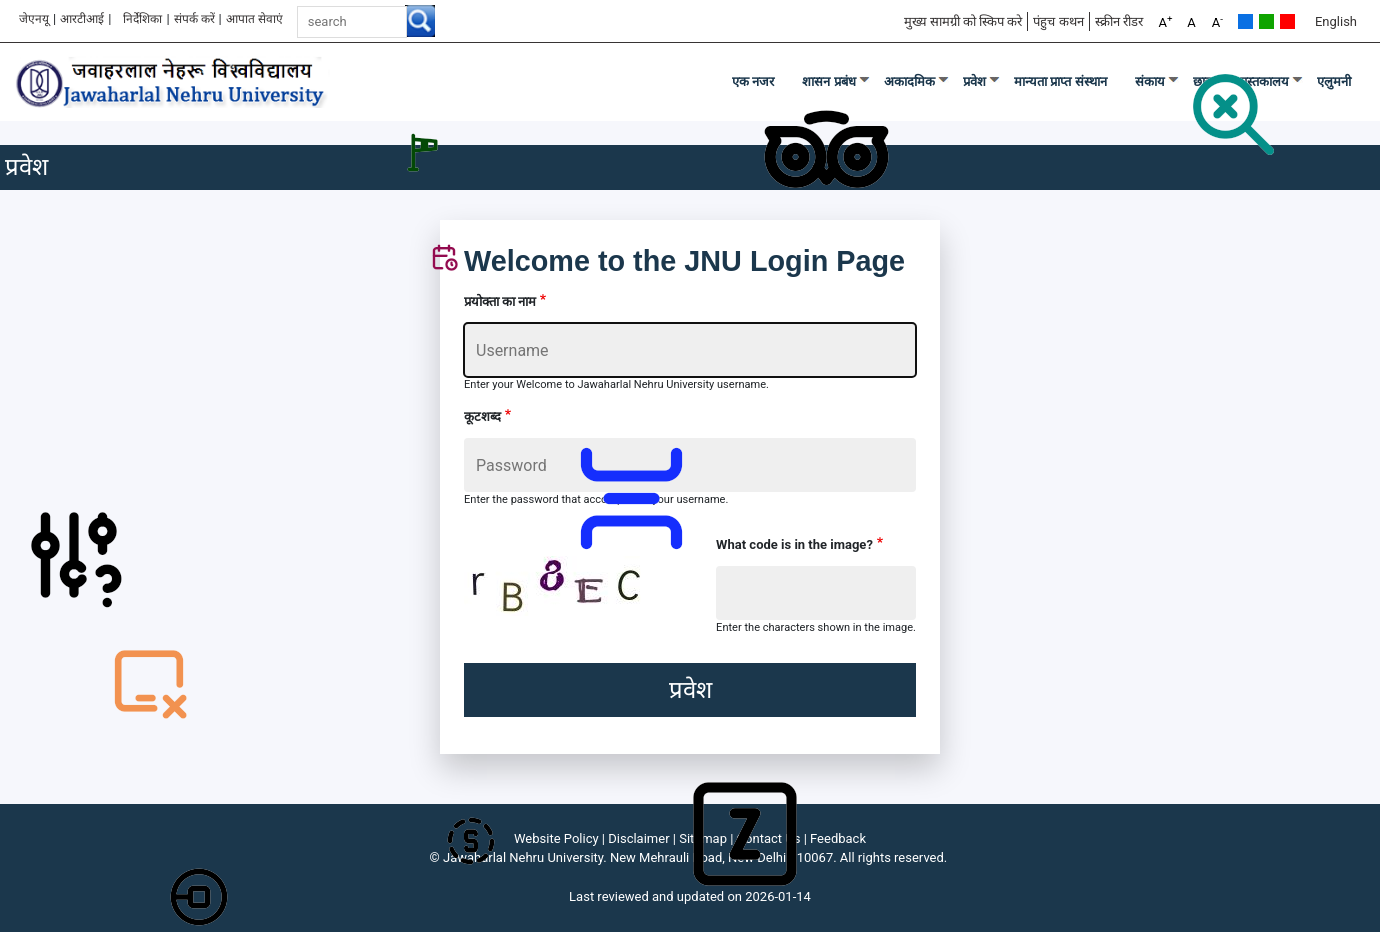 This screenshot has width=1380, height=932. What do you see at coordinates (149, 681) in the screenshot?
I see `disconnect or remove iPad from horizontal display` at bounding box center [149, 681].